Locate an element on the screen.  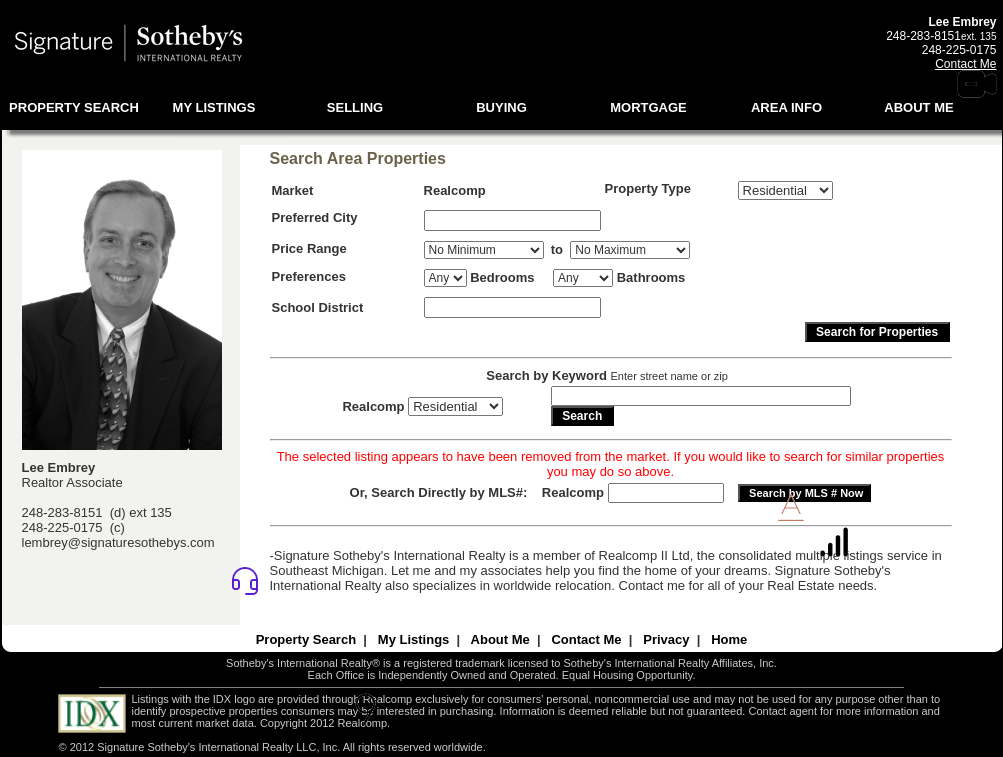
contact customer support is located at coordinates (245, 580).